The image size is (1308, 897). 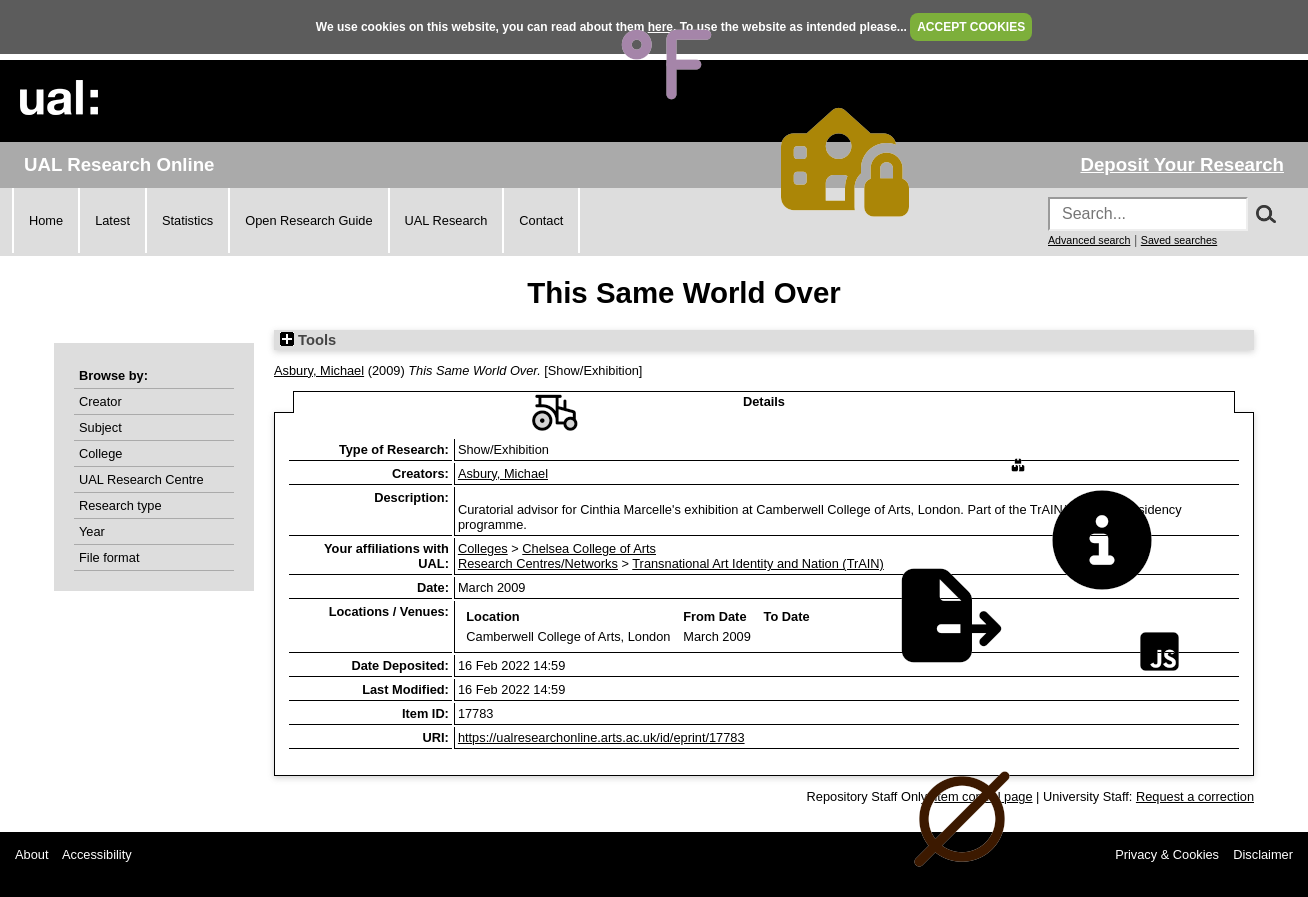 I want to click on access farming or agricultural features, so click(x=554, y=412).